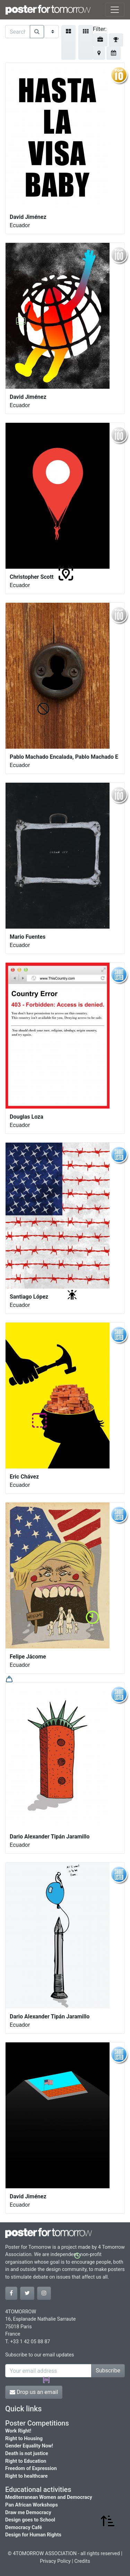 This screenshot has height=2576, width=130. What do you see at coordinates (92, 1617) in the screenshot?
I see `indicates the current time is 10 o'clock` at bounding box center [92, 1617].